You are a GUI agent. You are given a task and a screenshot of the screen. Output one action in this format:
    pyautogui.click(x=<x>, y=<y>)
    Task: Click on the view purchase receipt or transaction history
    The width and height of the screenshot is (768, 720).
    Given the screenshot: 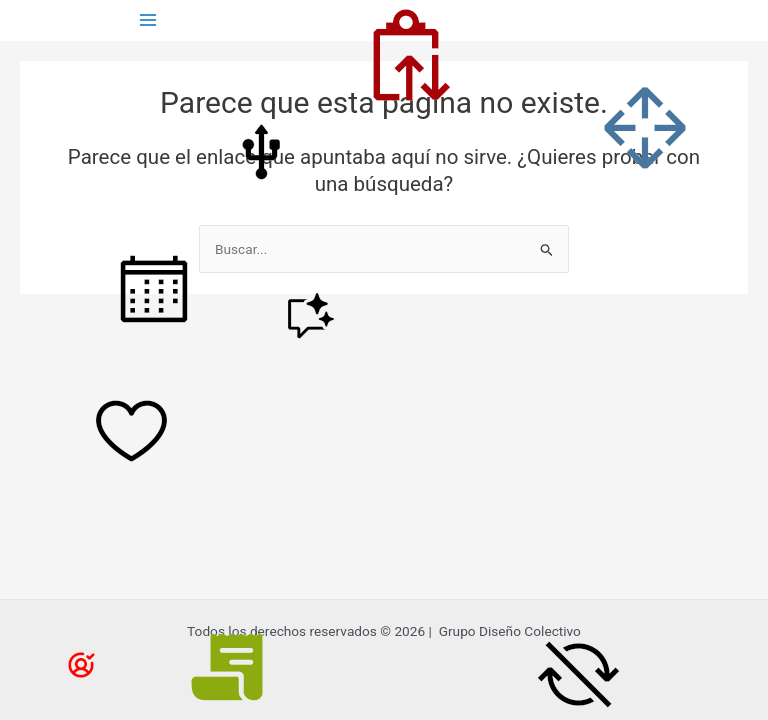 What is the action you would take?
    pyautogui.click(x=227, y=667)
    